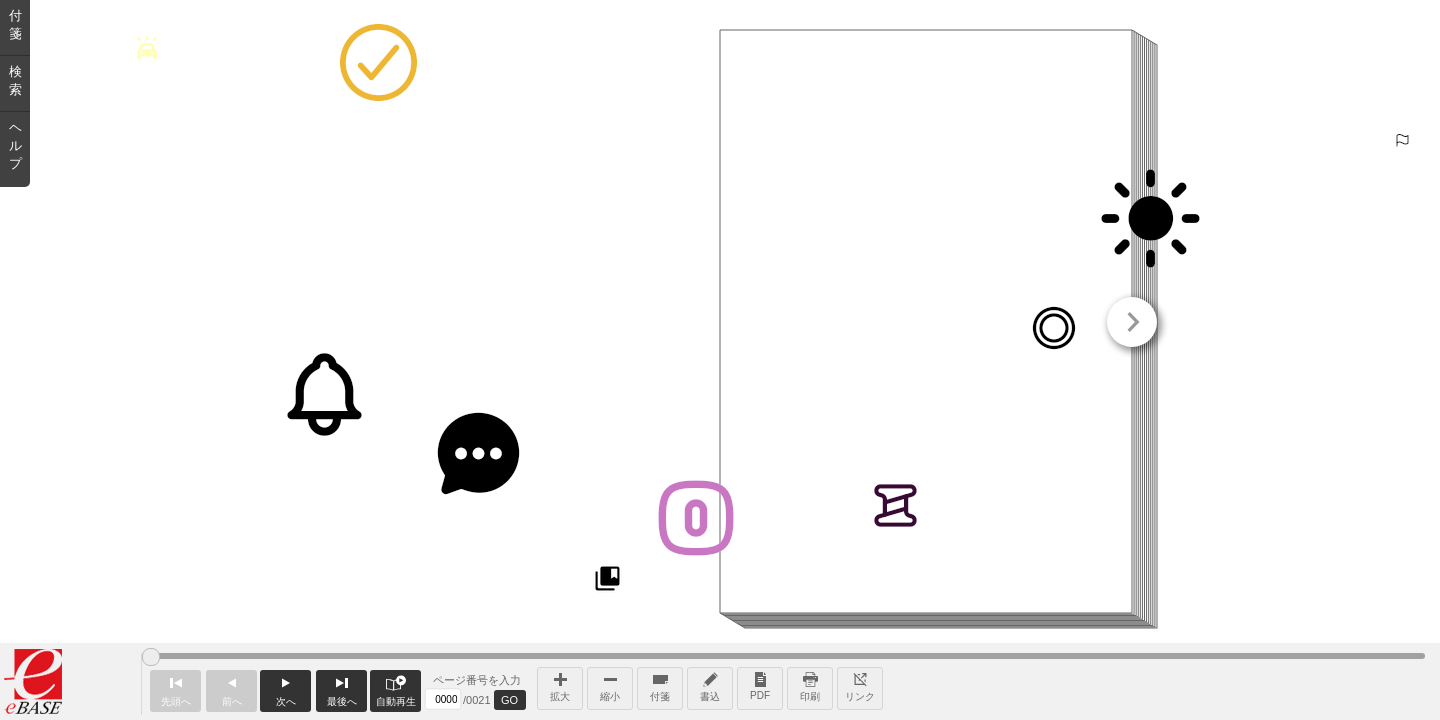 The height and width of the screenshot is (720, 1440). What do you see at coordinates (378, 62) in the screenshot?
I see `confirms a completed action or task` at bounding box center [378, 62].